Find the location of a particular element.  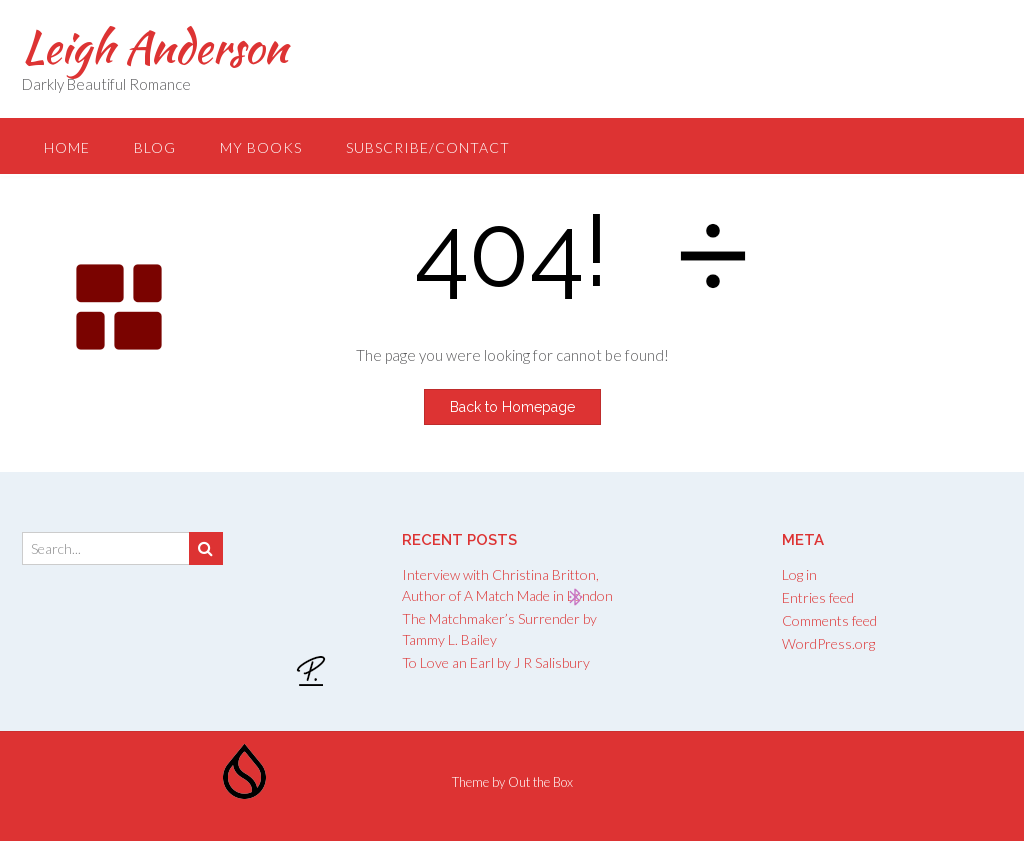

connect to a bluetooth device is located at coordinates (575, 597).